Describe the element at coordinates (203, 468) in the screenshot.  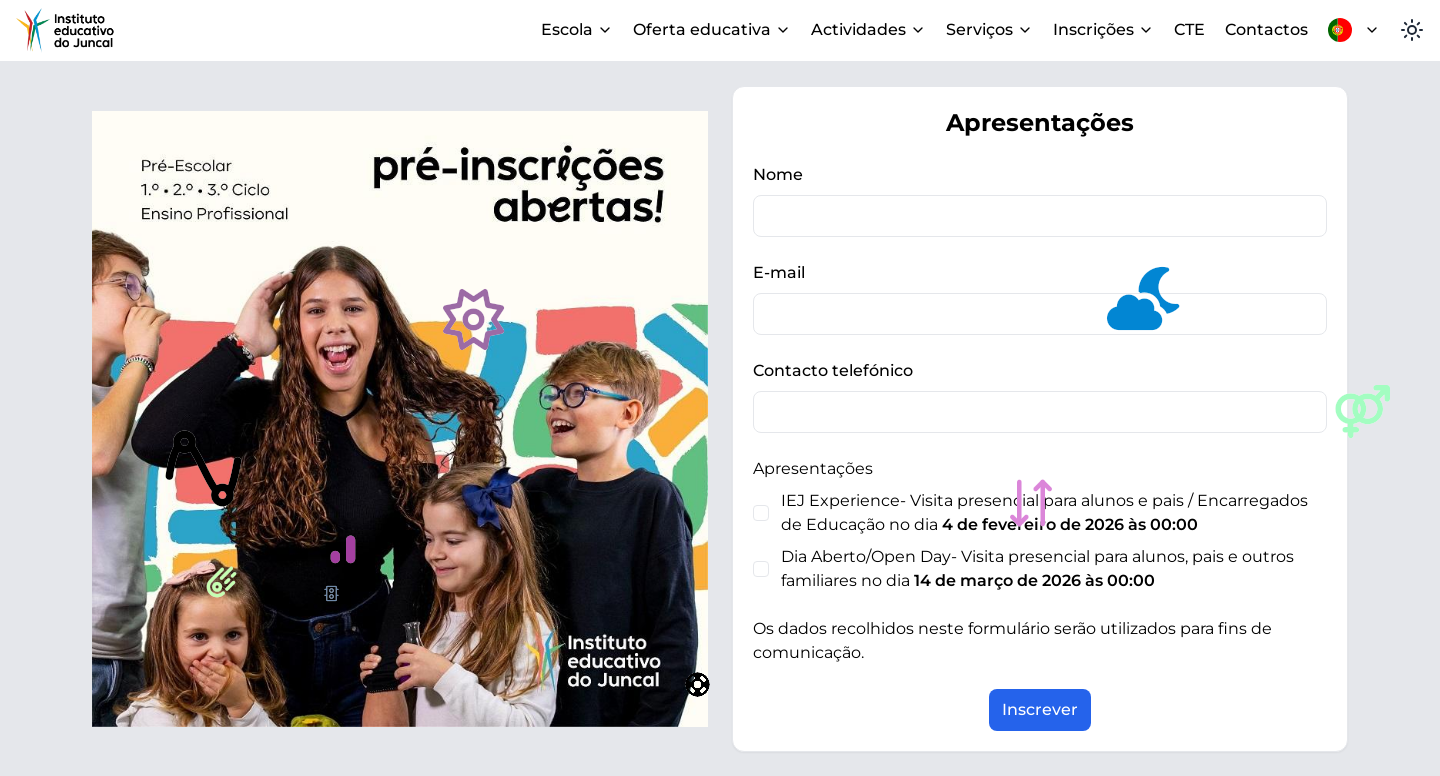
I see `toggle between maximum and minimum values` at that location.